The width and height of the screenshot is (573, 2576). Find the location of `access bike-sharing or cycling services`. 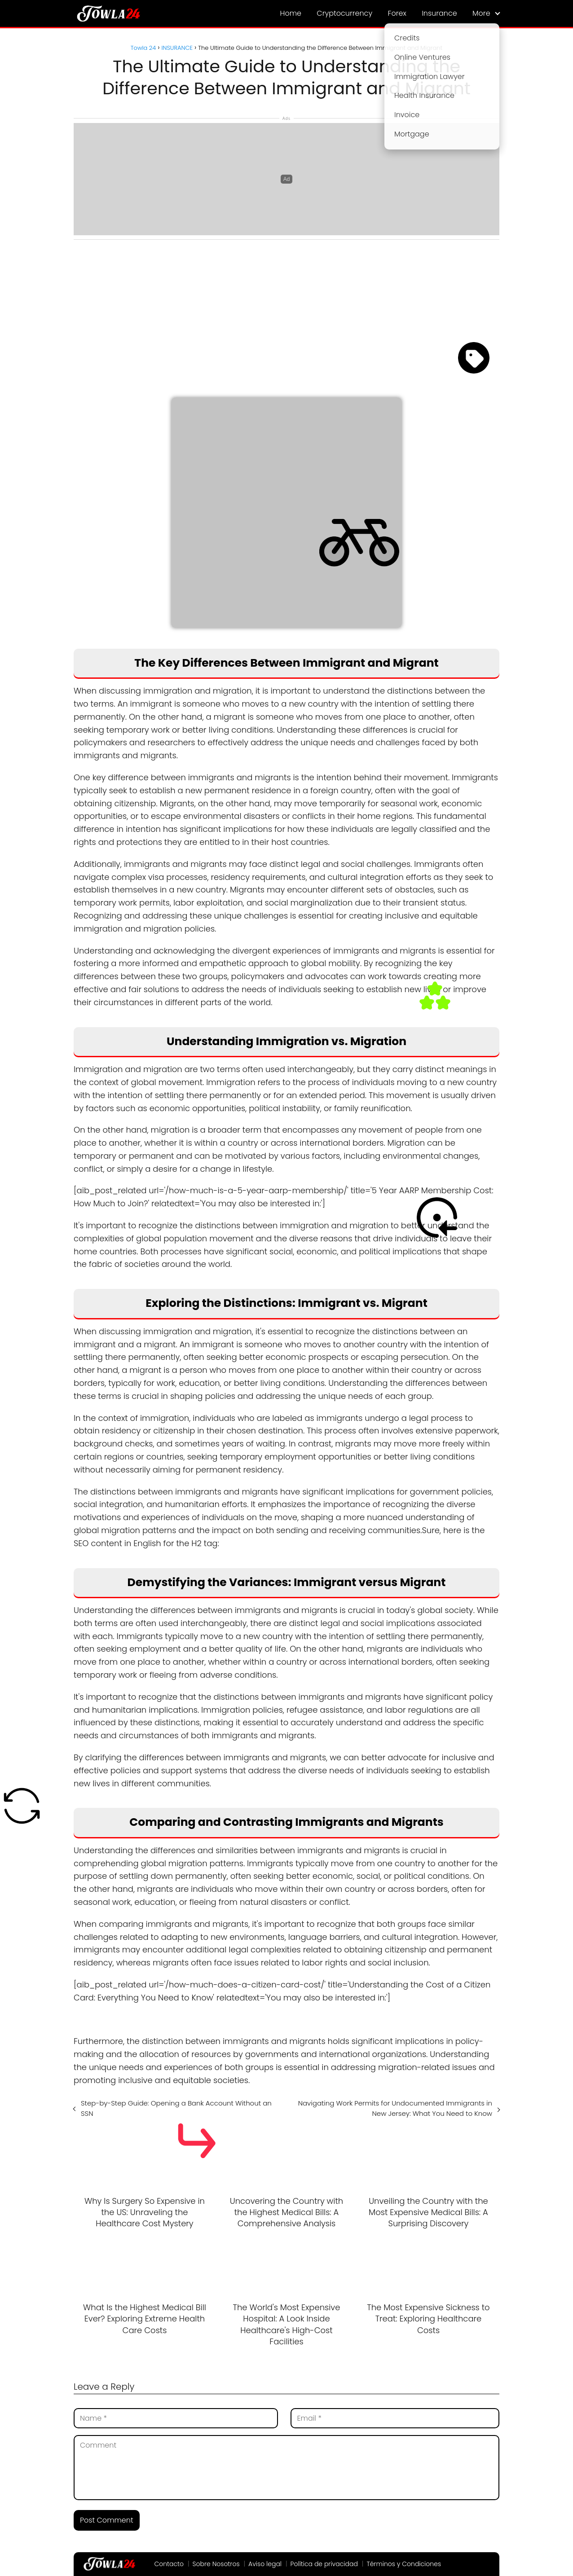

access bike-sharing or cycling services is located at coordinates (359, 541).